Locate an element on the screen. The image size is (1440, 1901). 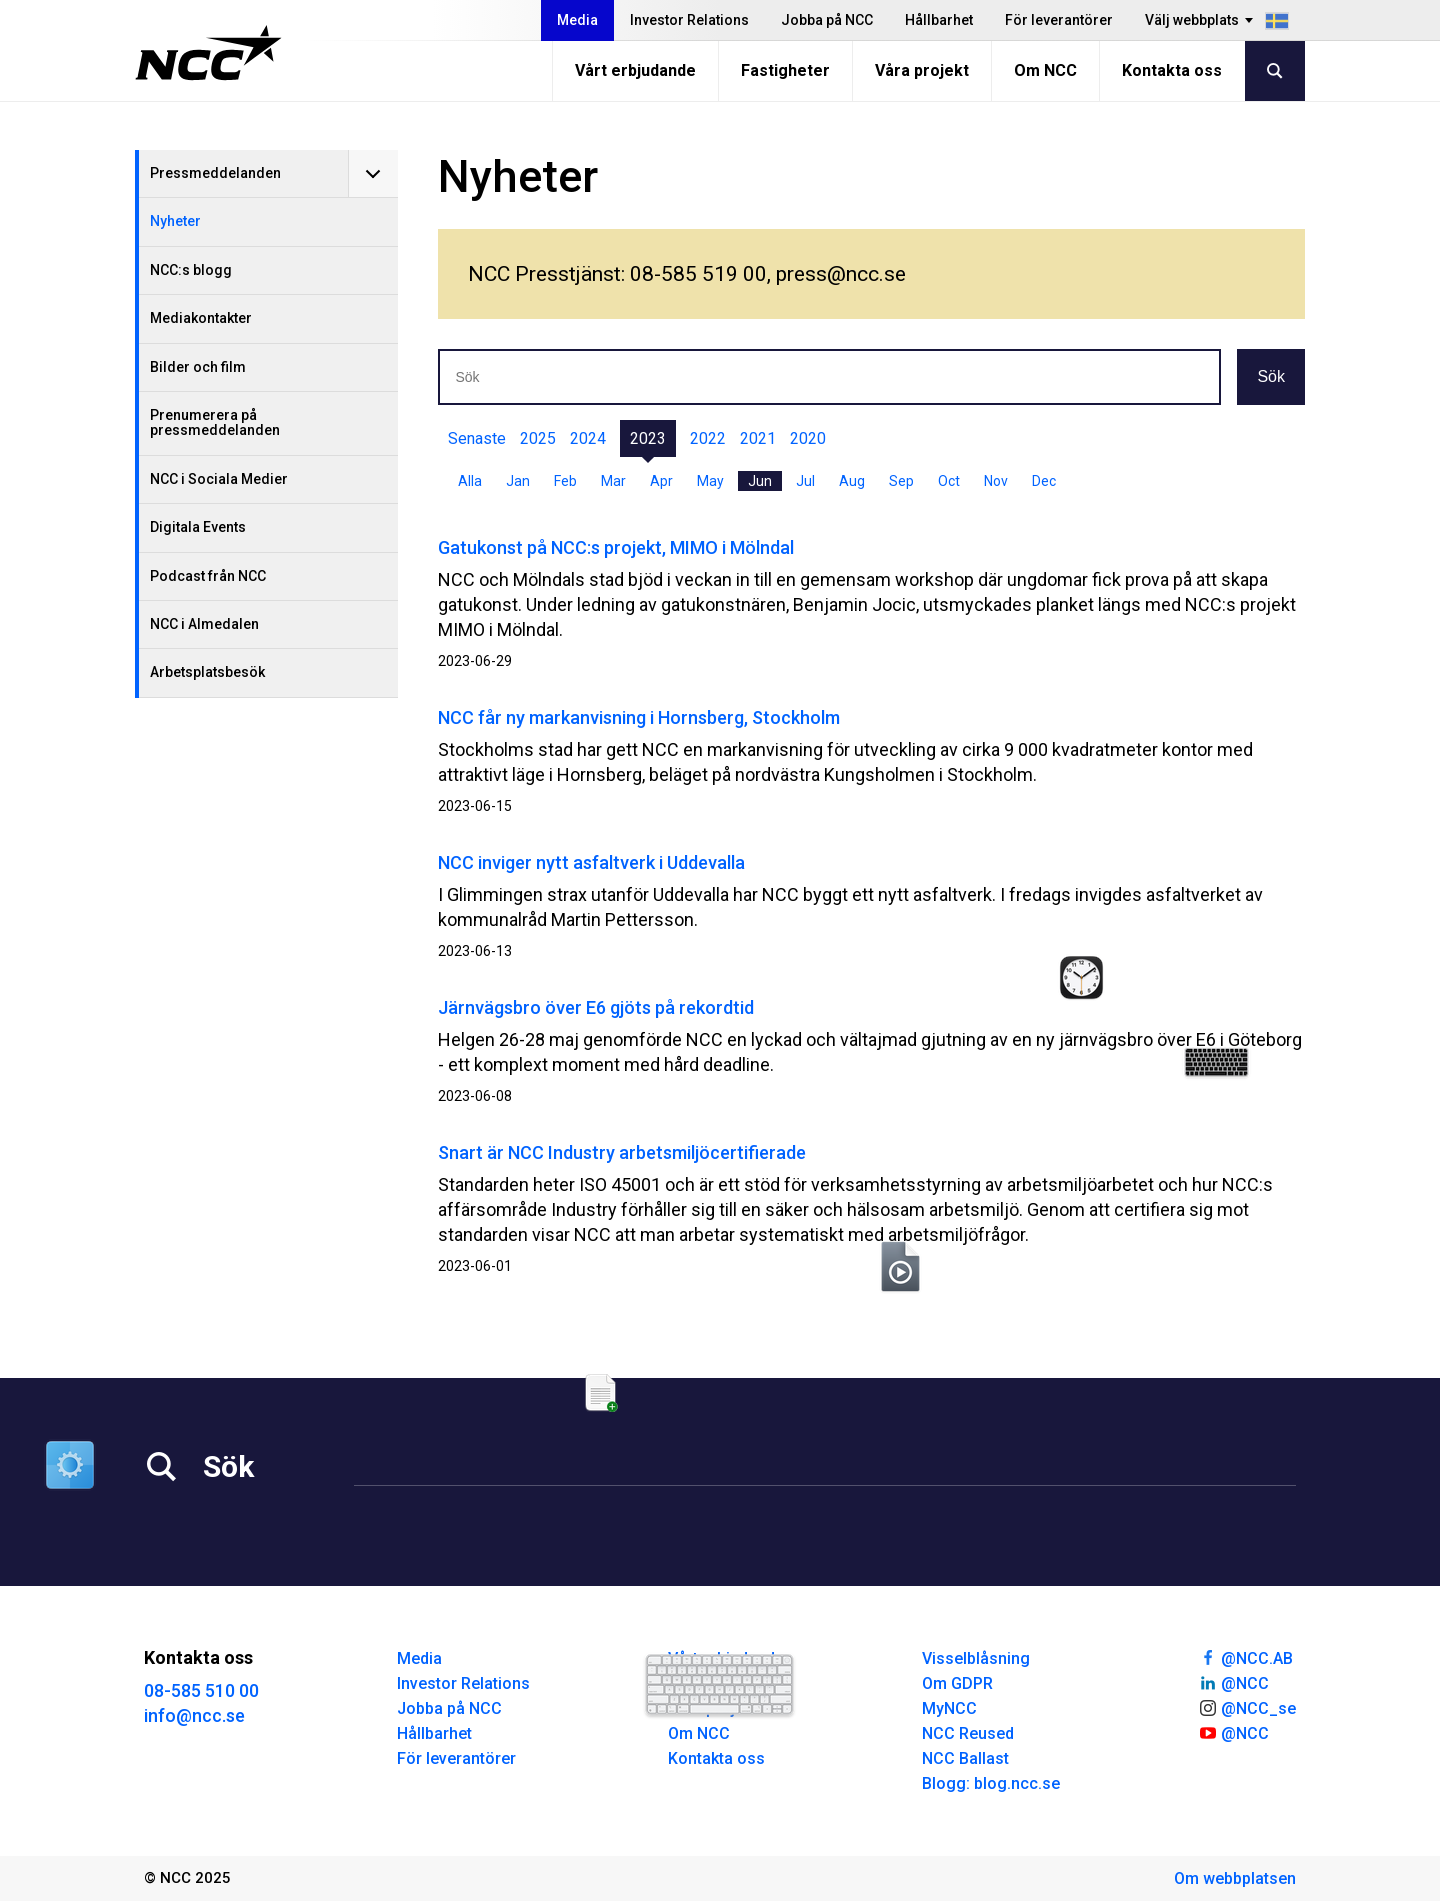
connect a wireless bluetooth keyboard is located at coordinates (719, 1684).